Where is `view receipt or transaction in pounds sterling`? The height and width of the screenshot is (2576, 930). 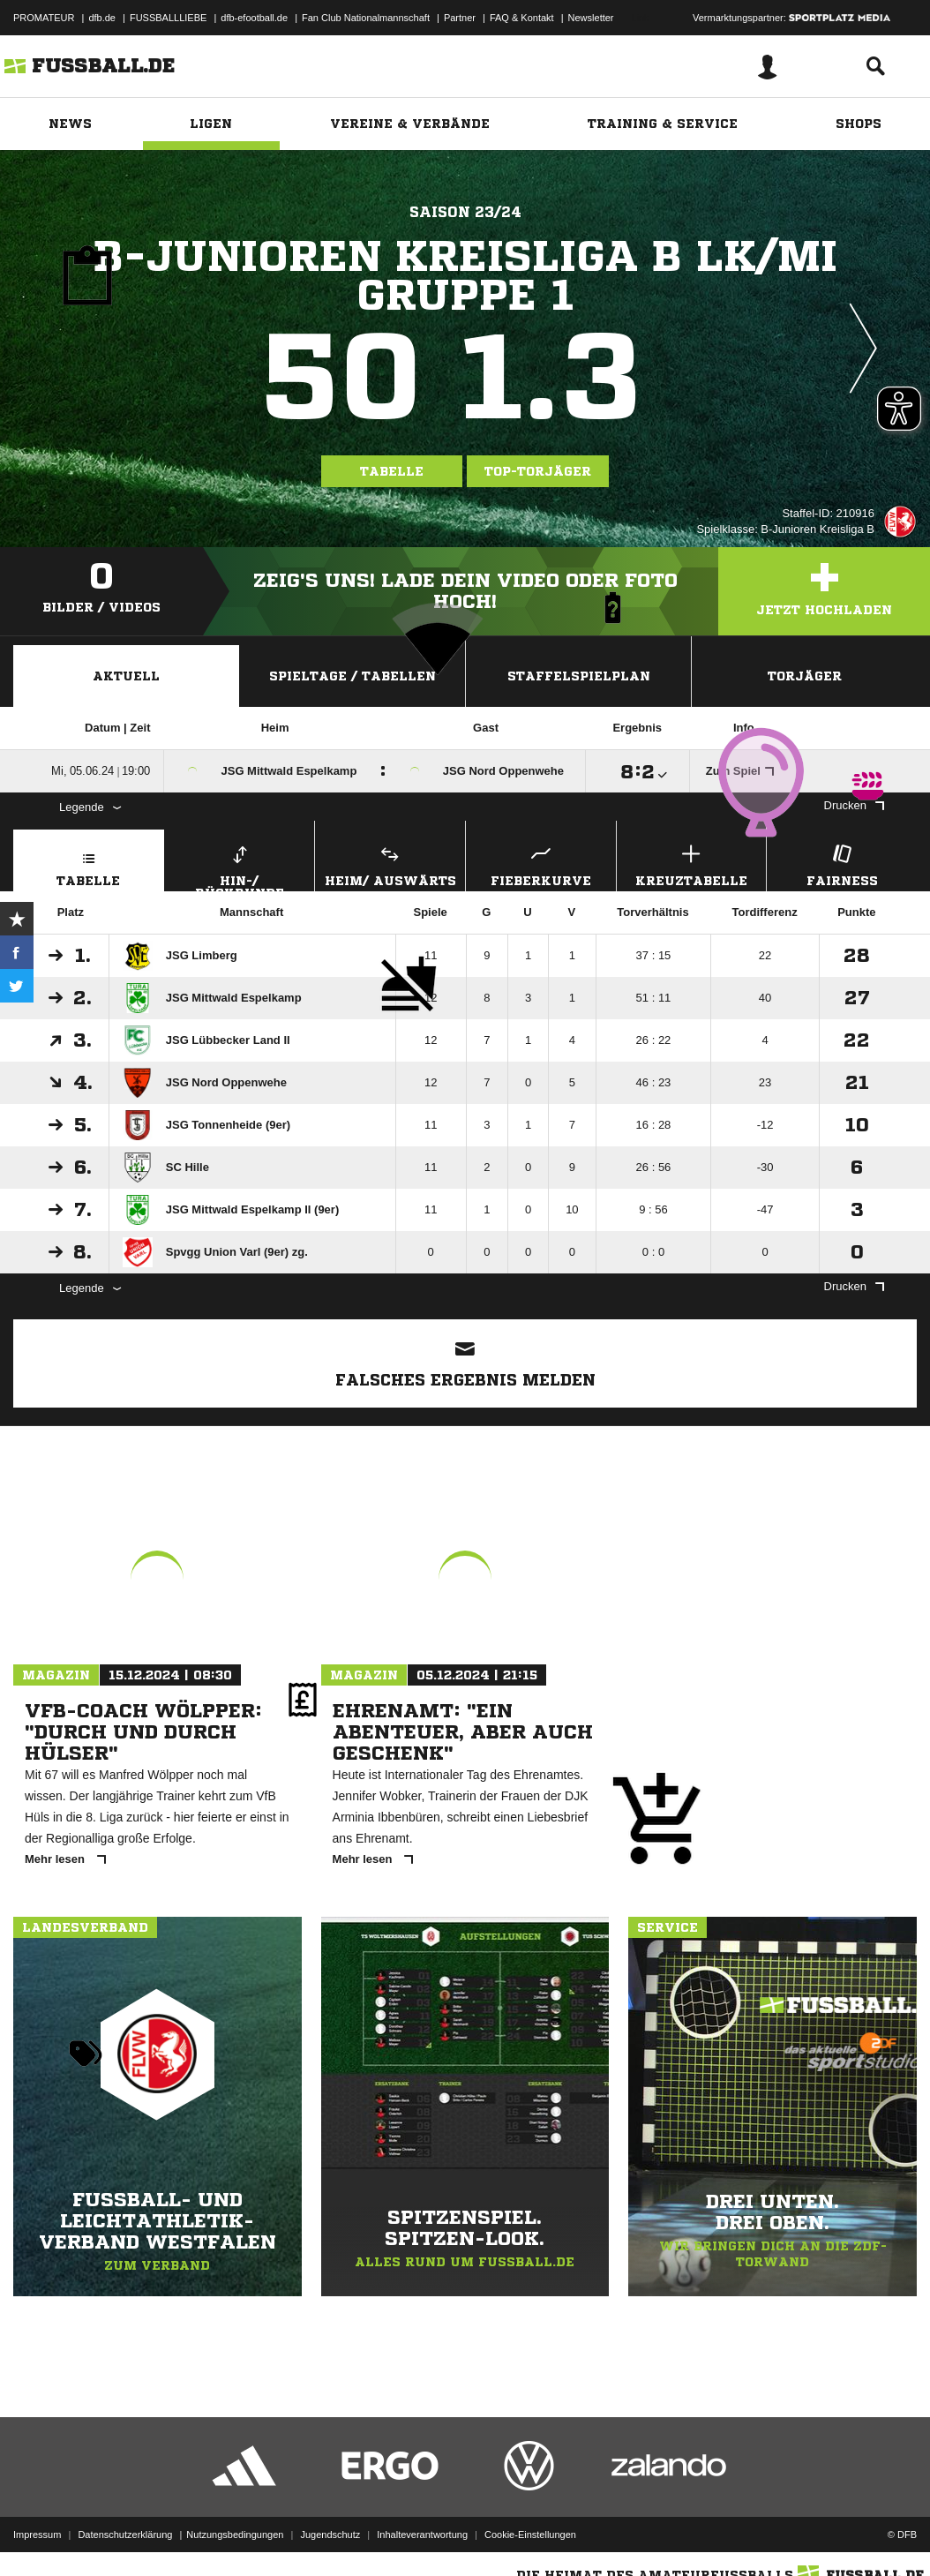 view receipt or transaction in pounds sterling is located at coordinates (303, 1700).